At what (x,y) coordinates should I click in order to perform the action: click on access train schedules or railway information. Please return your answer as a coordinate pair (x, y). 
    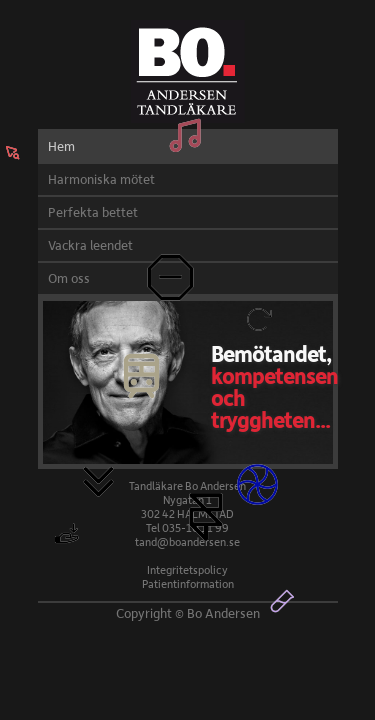
    Looking at the image, I should click on (141, 374).